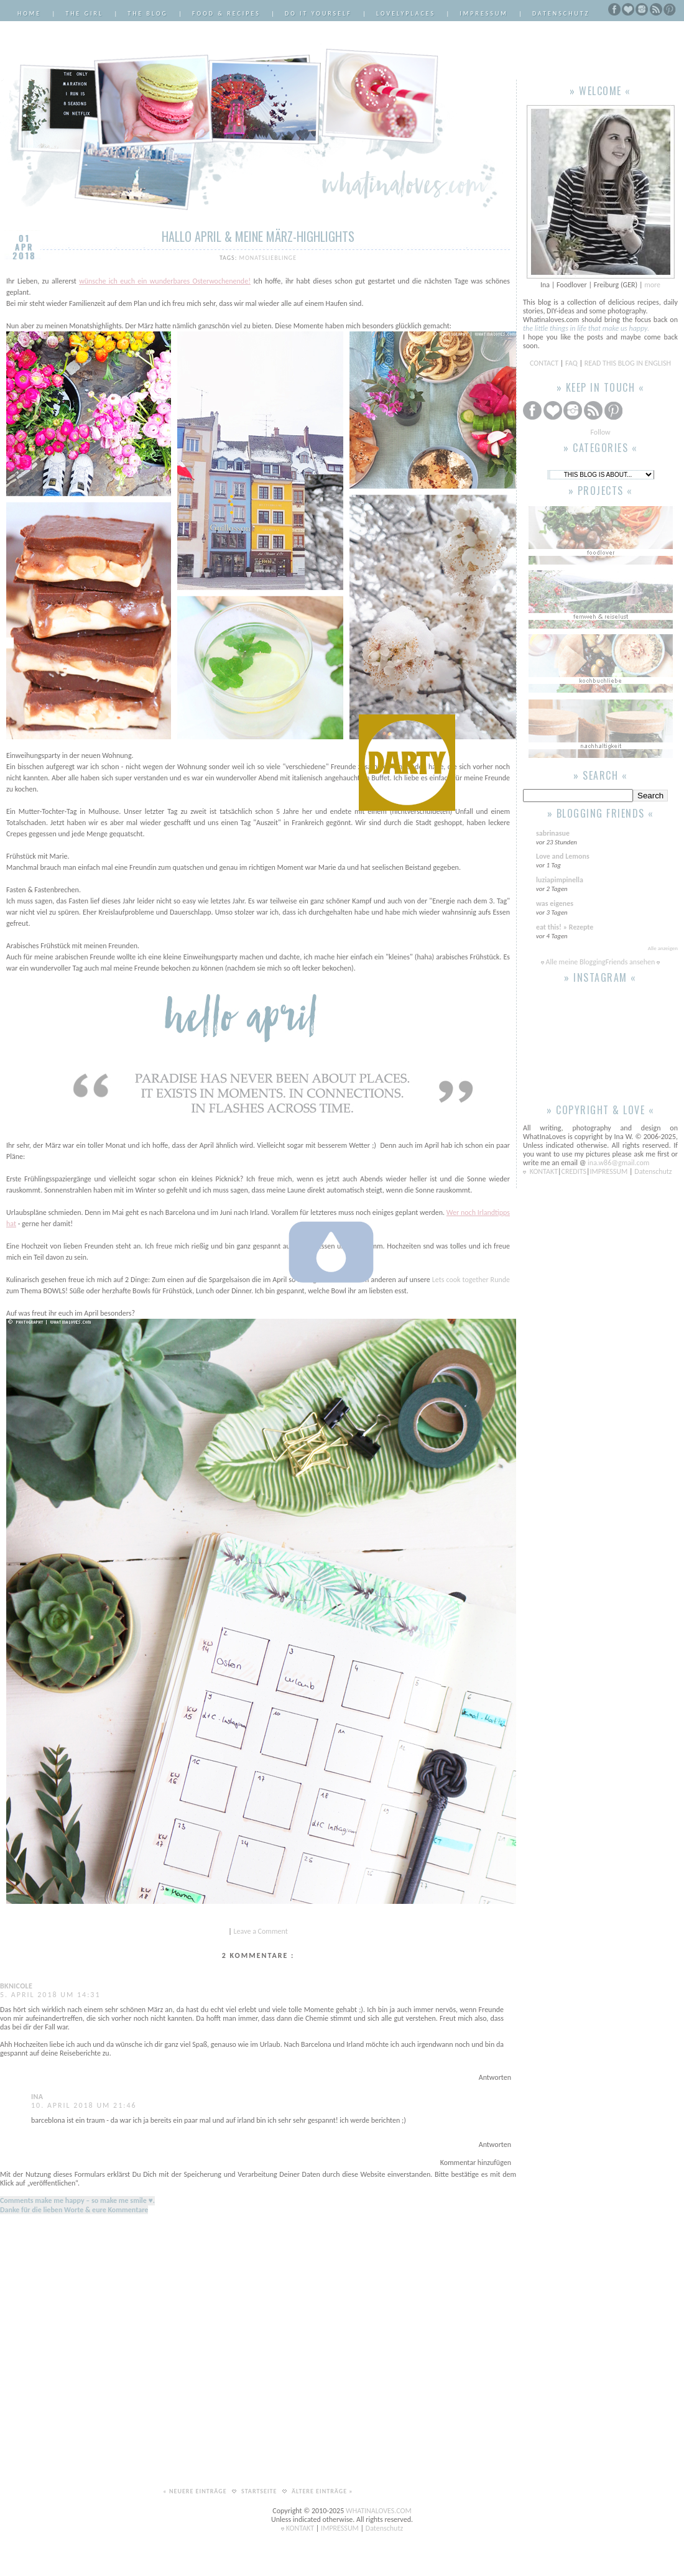 The image size is (684, 2576). I want to click on Darty retail store app or website, so click(407, 762).